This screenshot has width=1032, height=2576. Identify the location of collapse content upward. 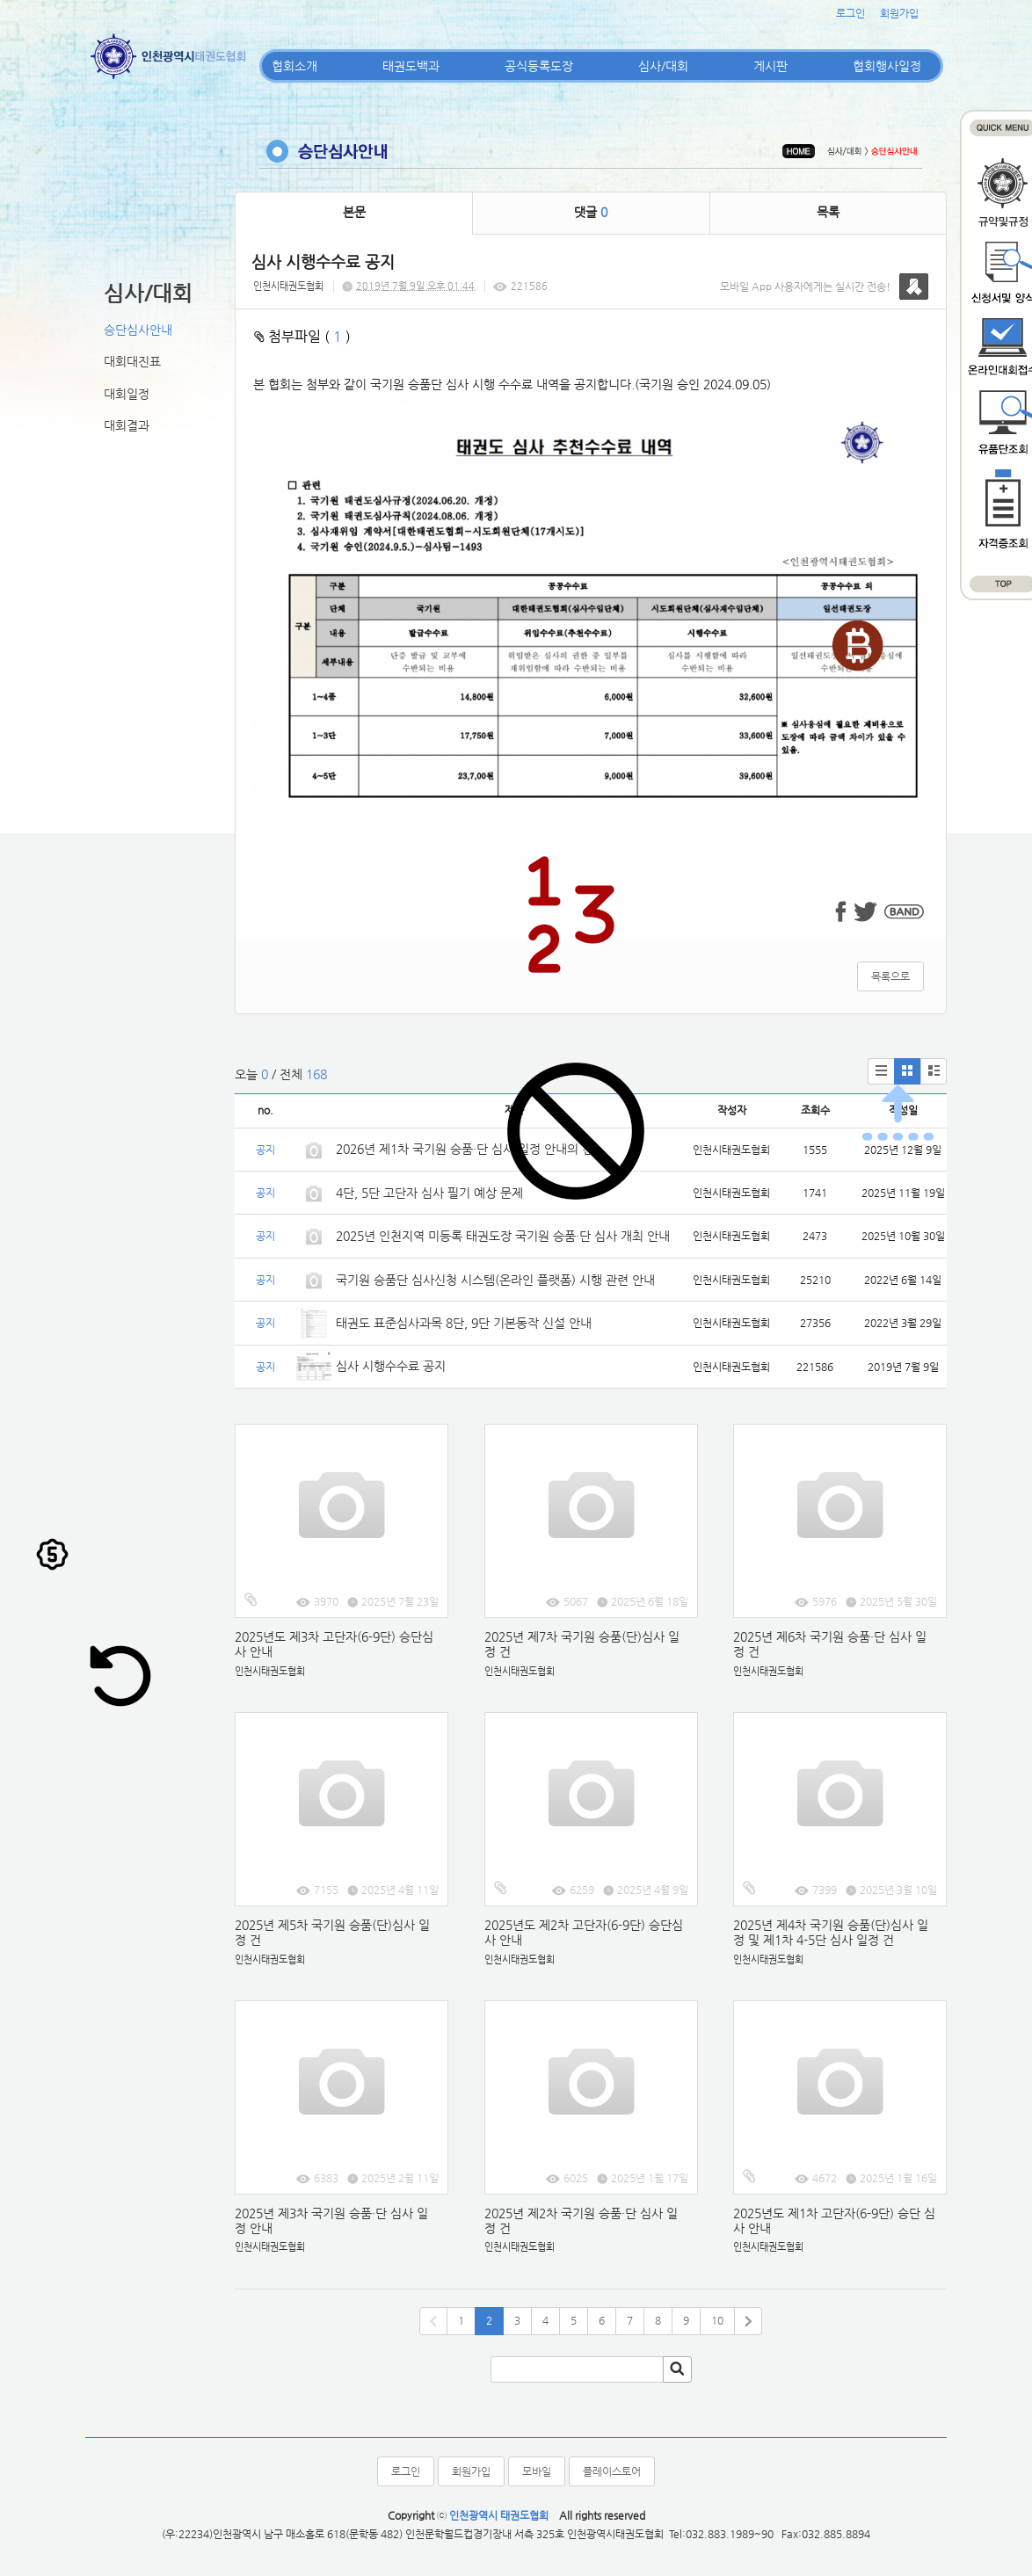
(898, 1117).